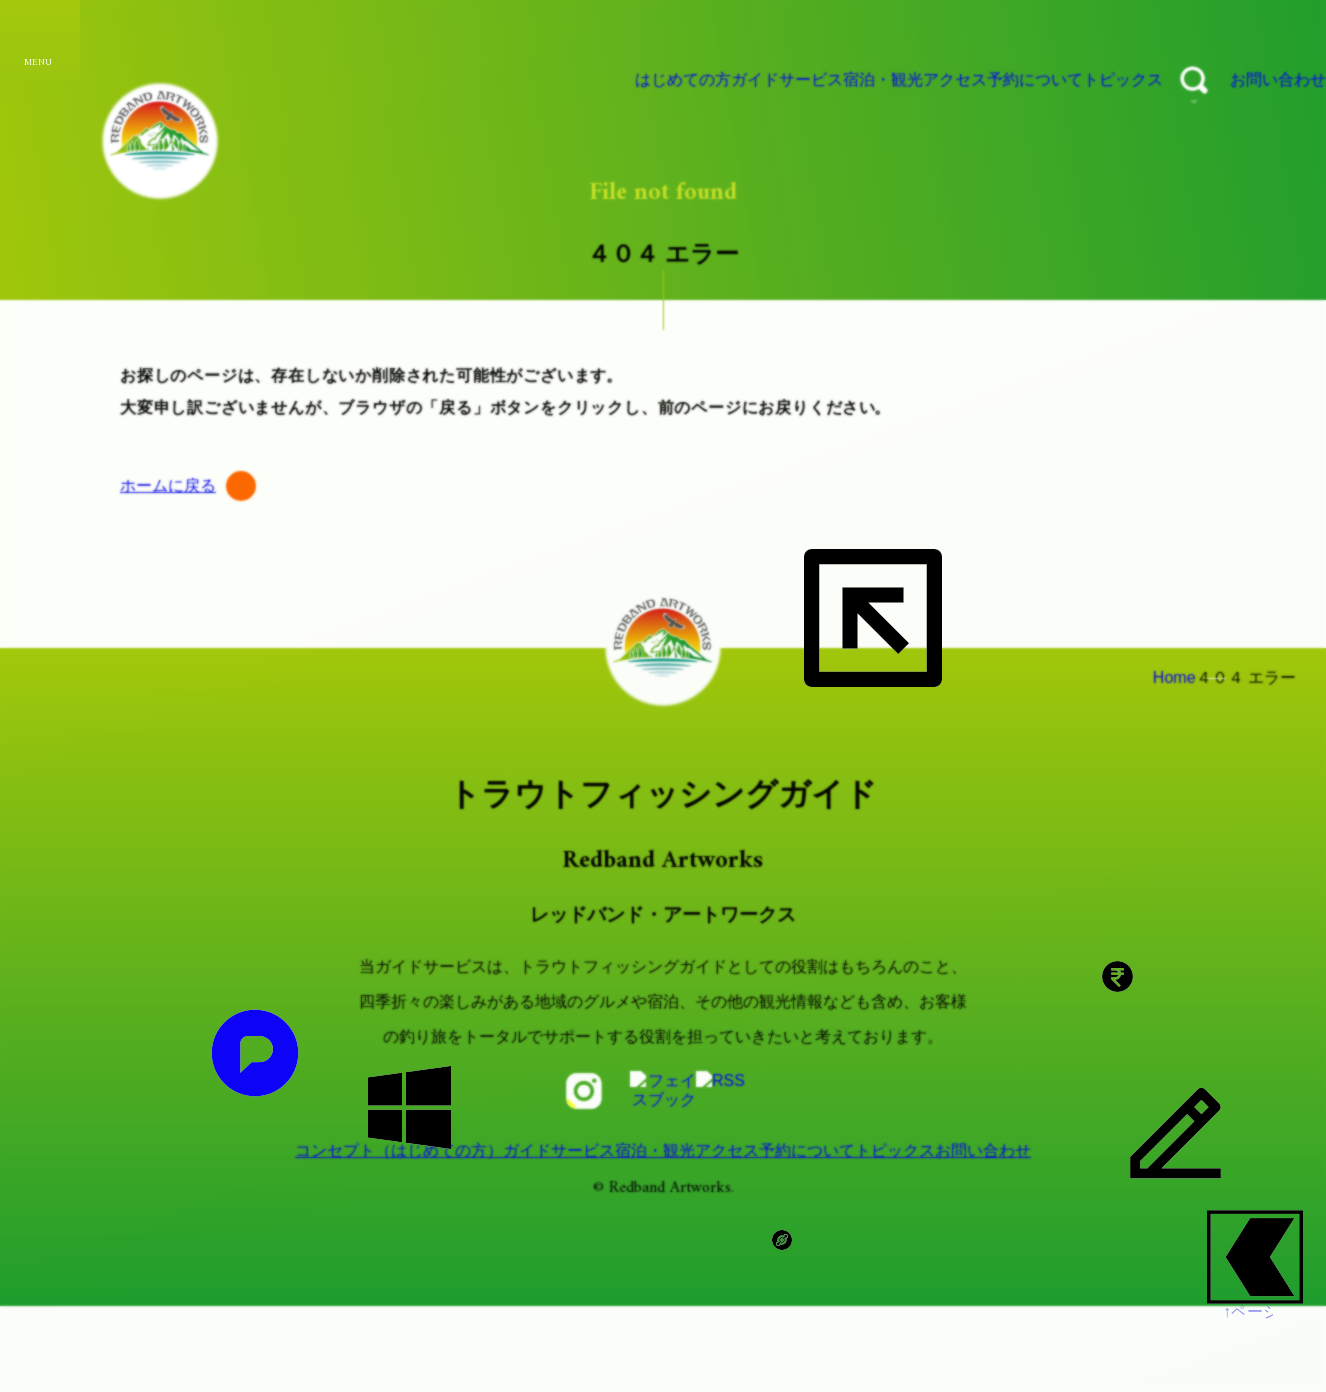 The height and width of the screenshot is (1392, 1326). I want to click on navigate back and up one level, so click(873, 618).